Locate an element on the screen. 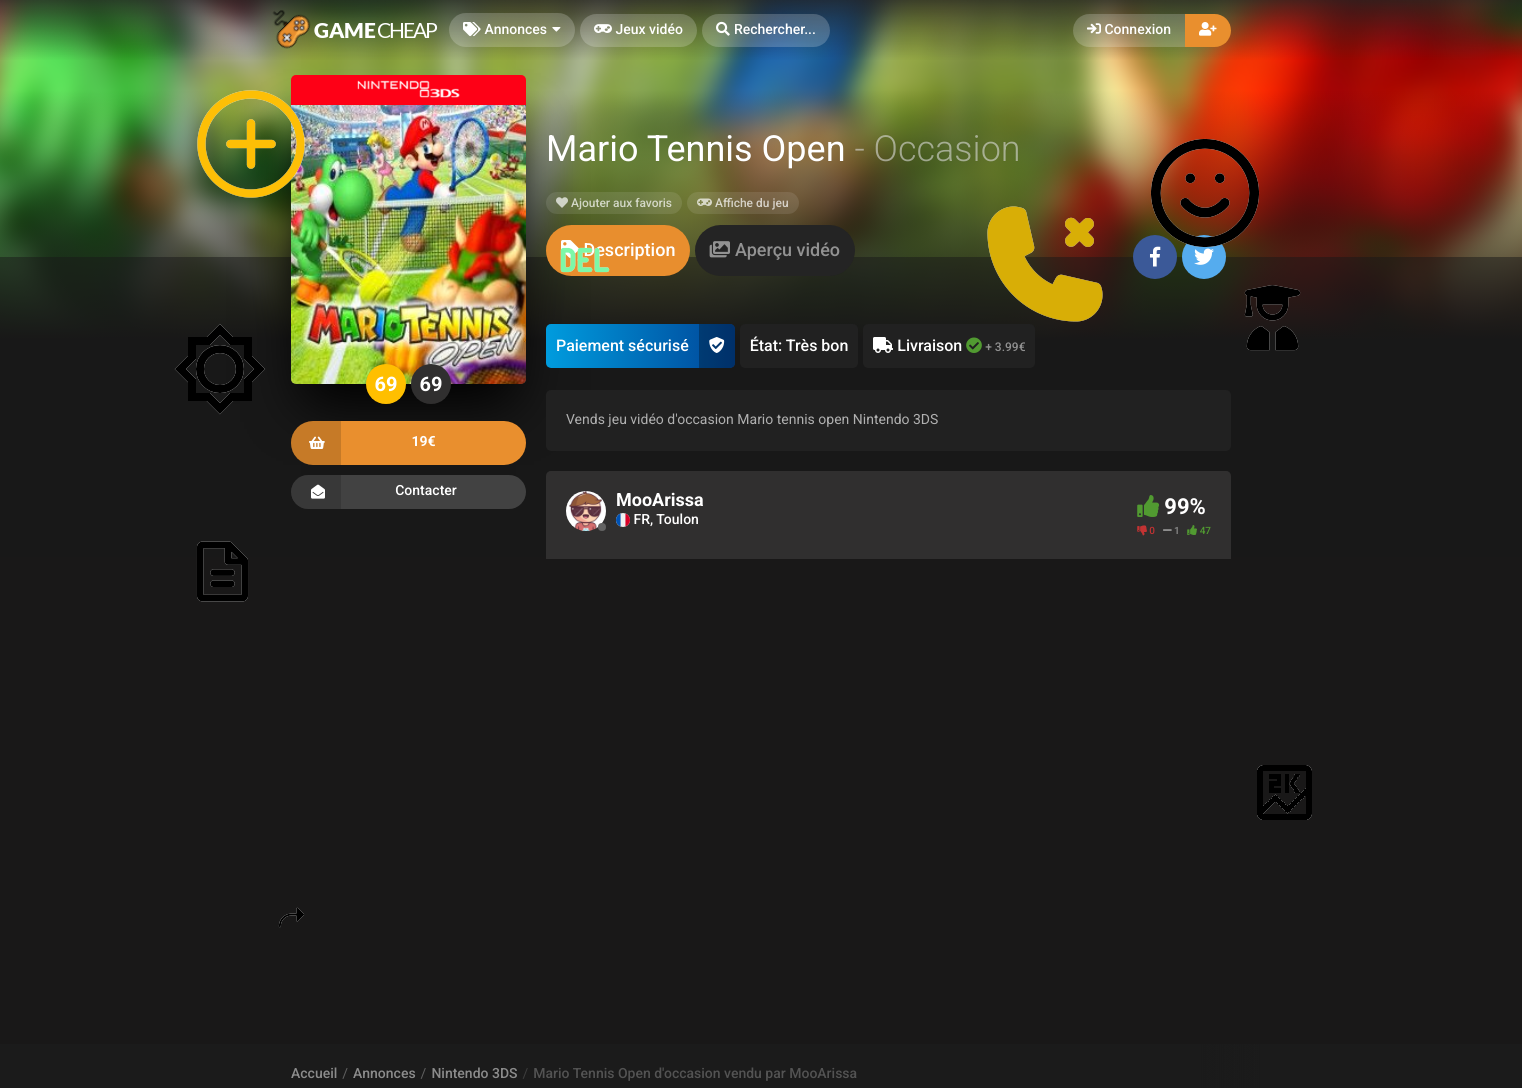  adjust screen brightness to a lower level is located at coordinates (220, 369).